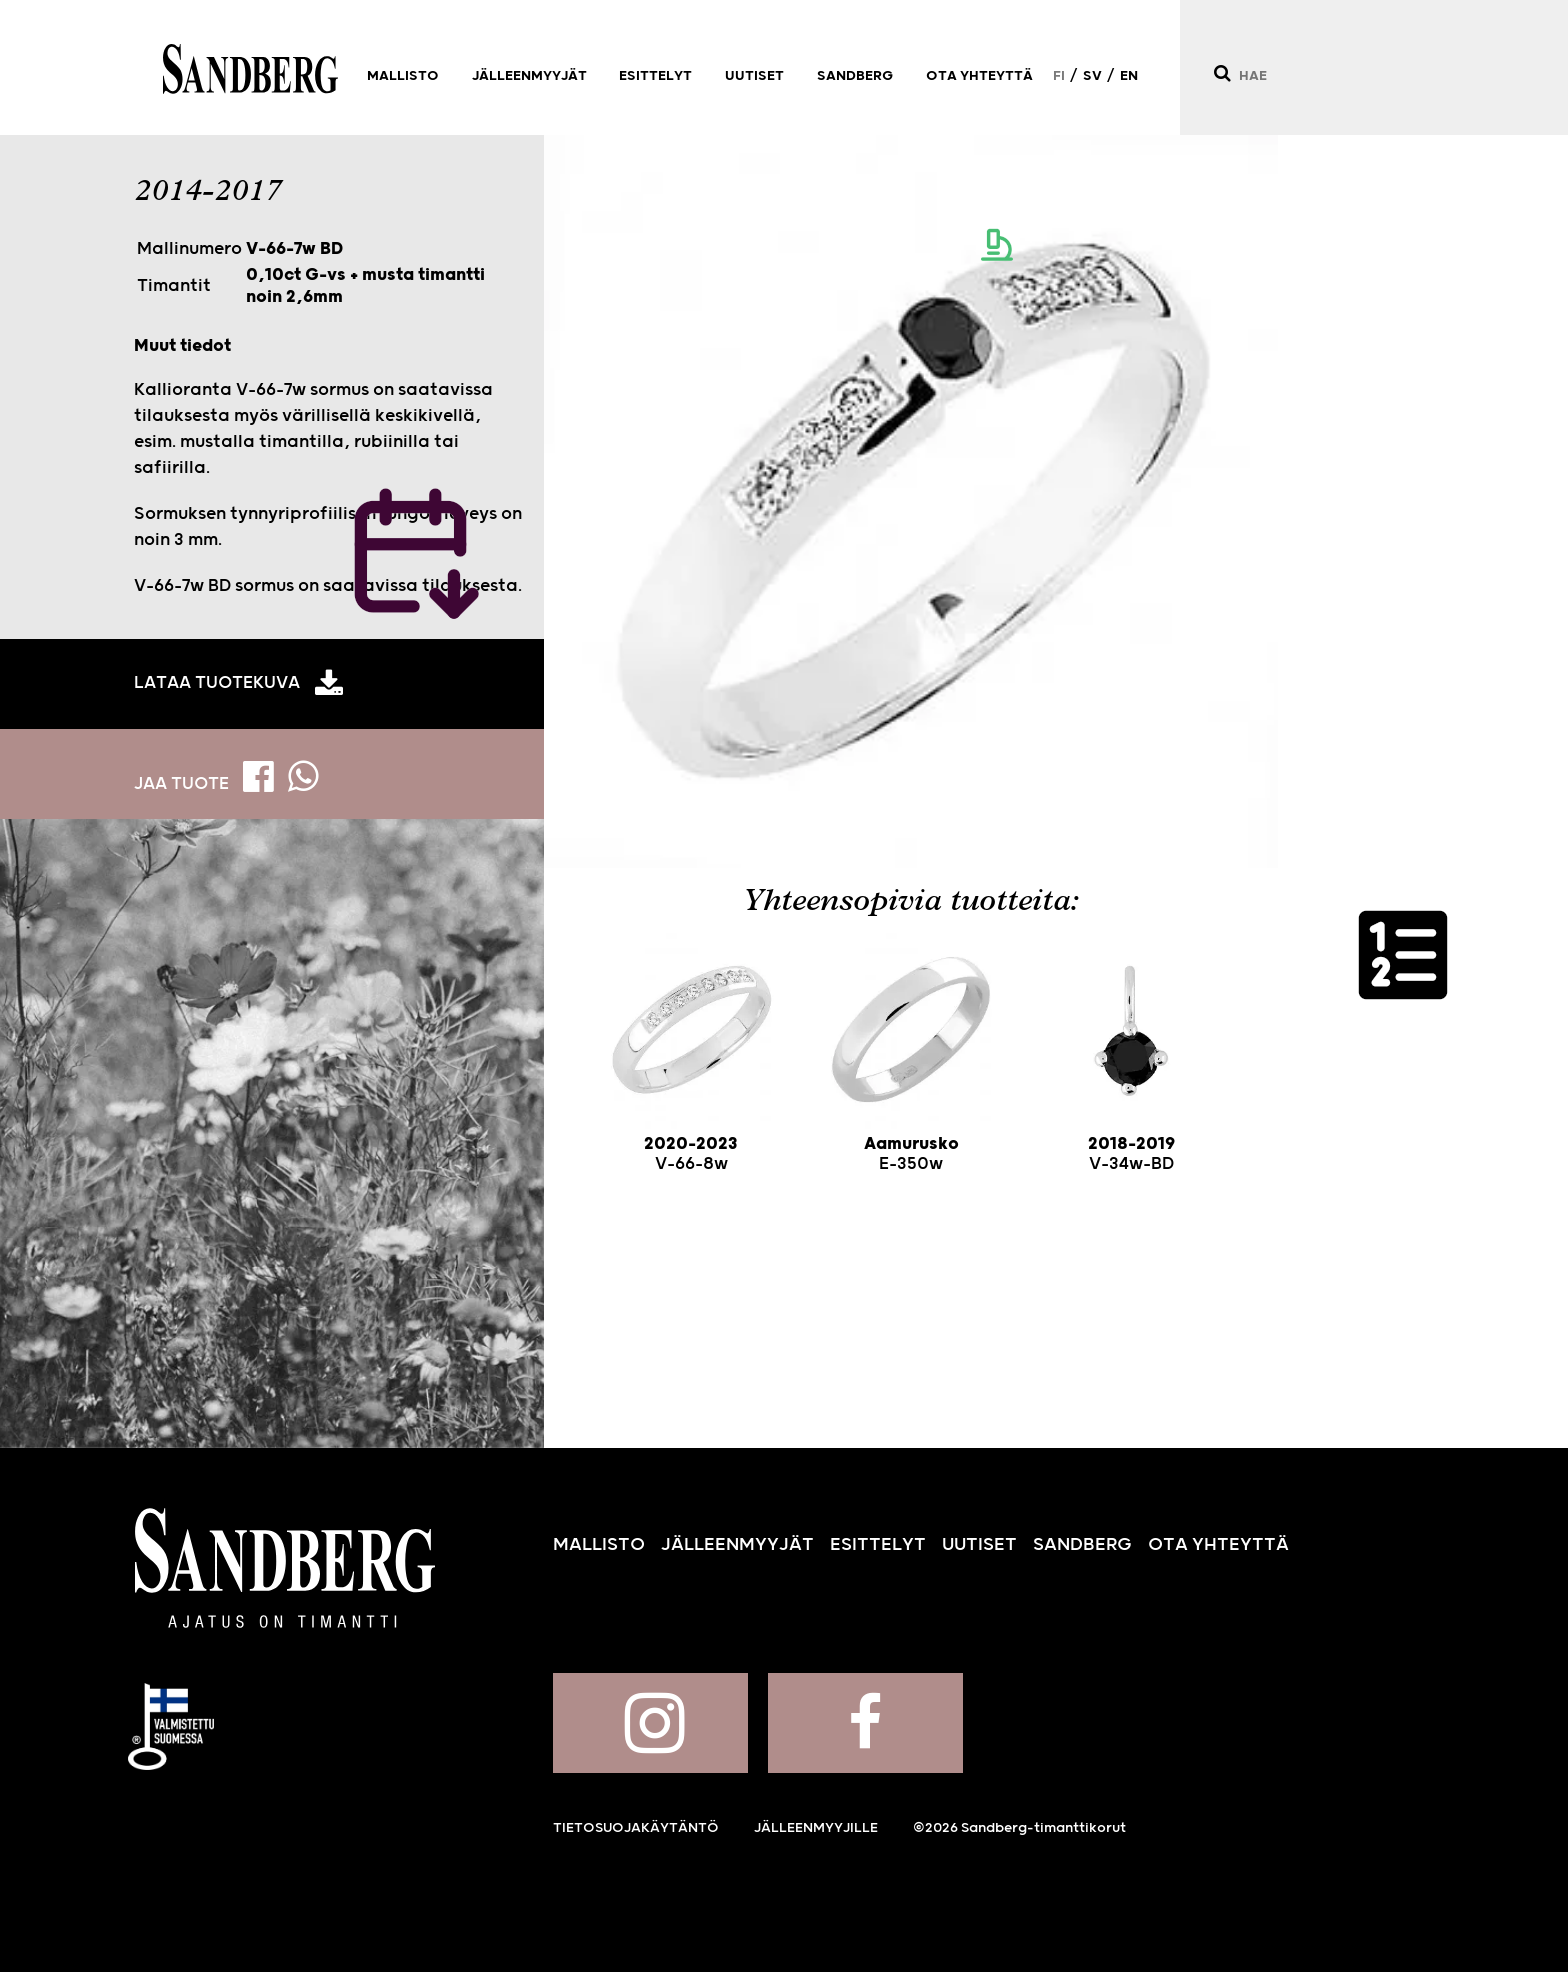 This screenshot has width=1568, height=1972. I want to click on create a numbered list, so click(1403, 955).